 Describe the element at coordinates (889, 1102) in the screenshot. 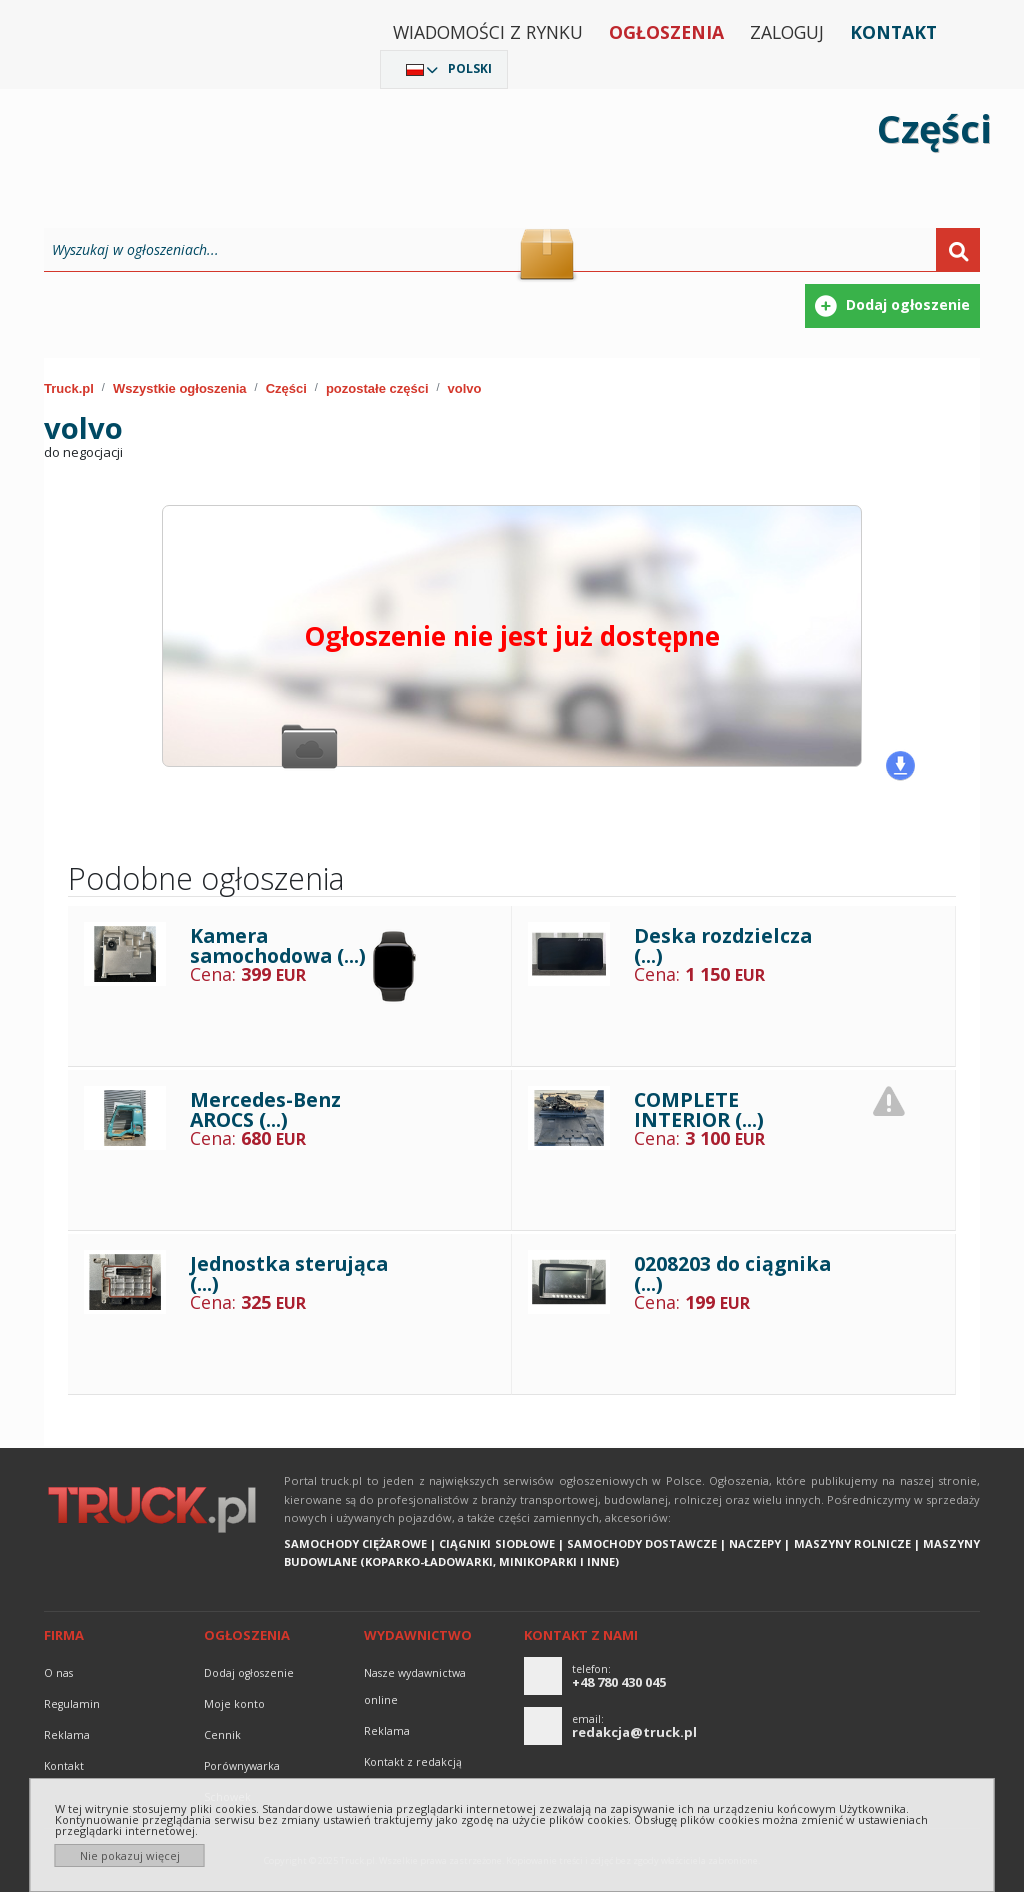

I see `indicates a warning or caution in a dialog` at that location.